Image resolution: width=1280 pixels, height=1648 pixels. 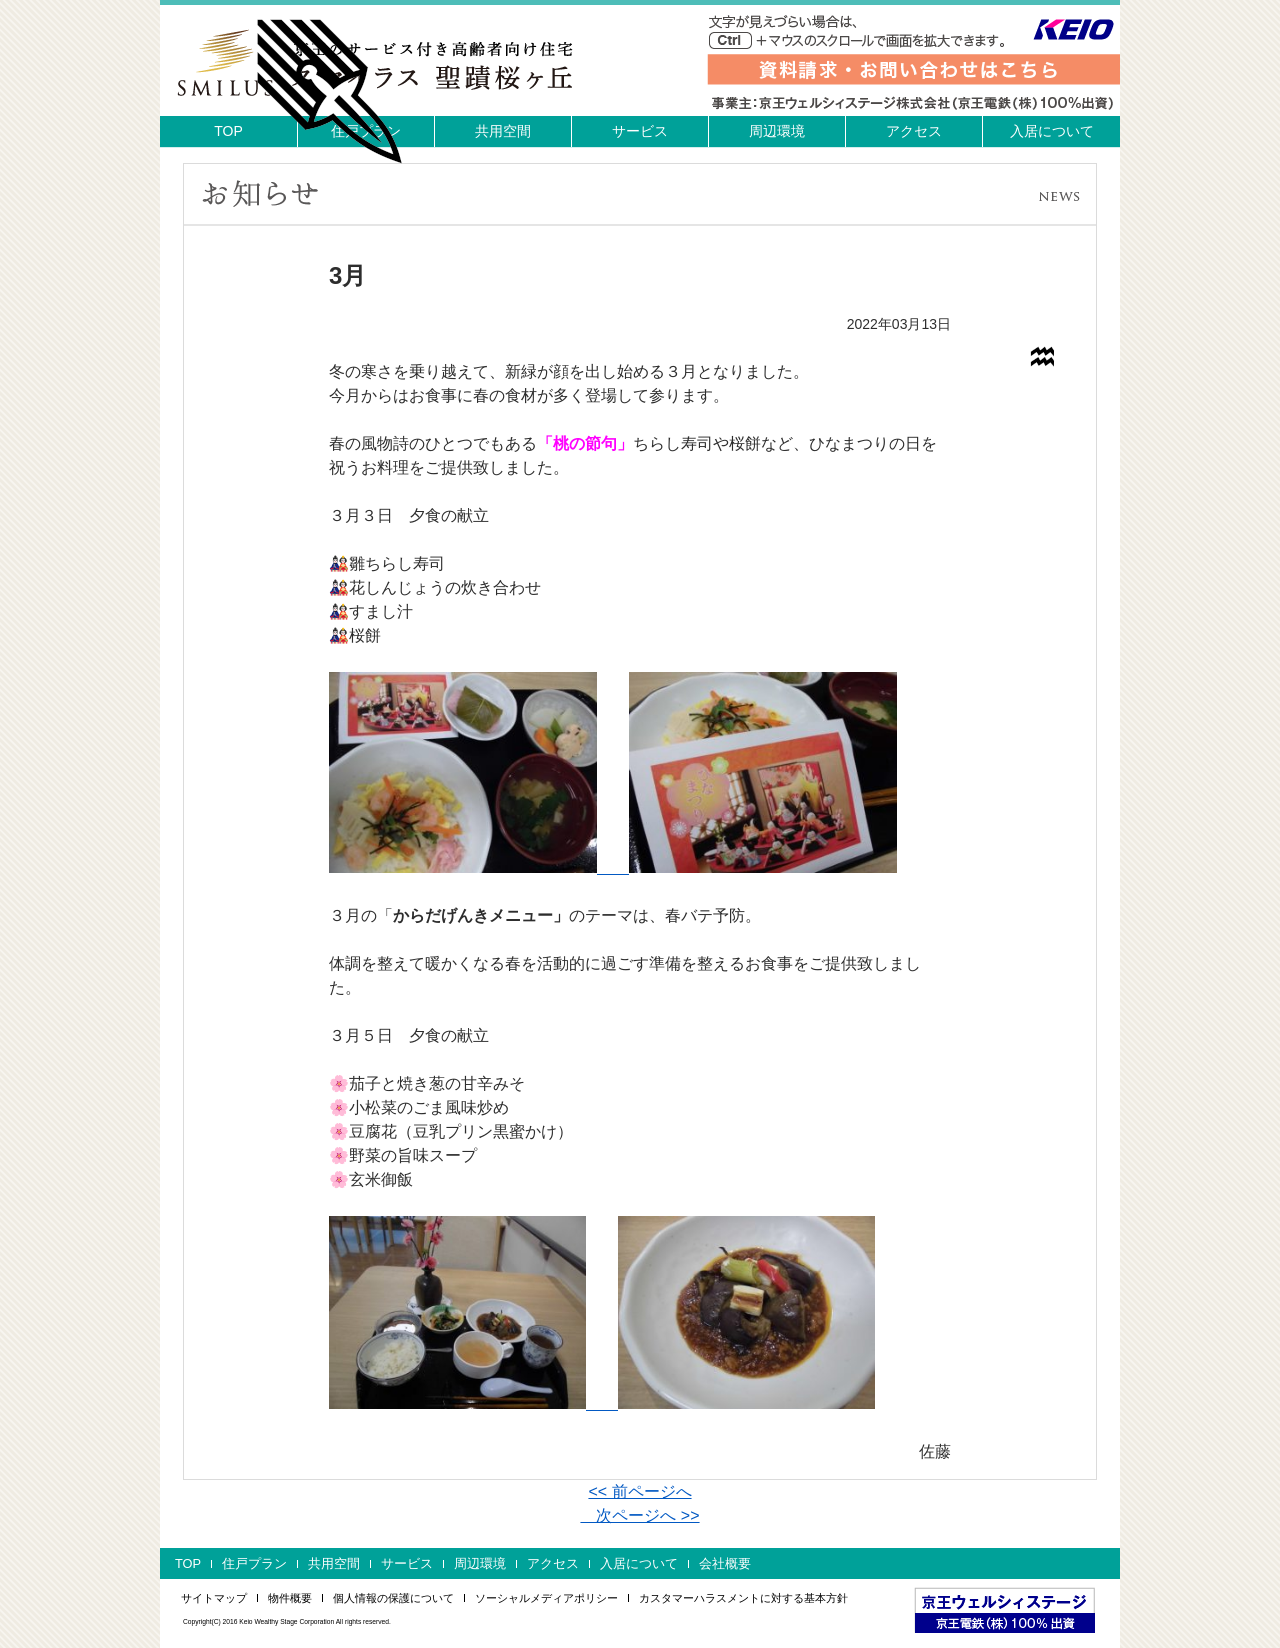 I want to click on equip a diving dagger weapon, so click(x=330, y=92).